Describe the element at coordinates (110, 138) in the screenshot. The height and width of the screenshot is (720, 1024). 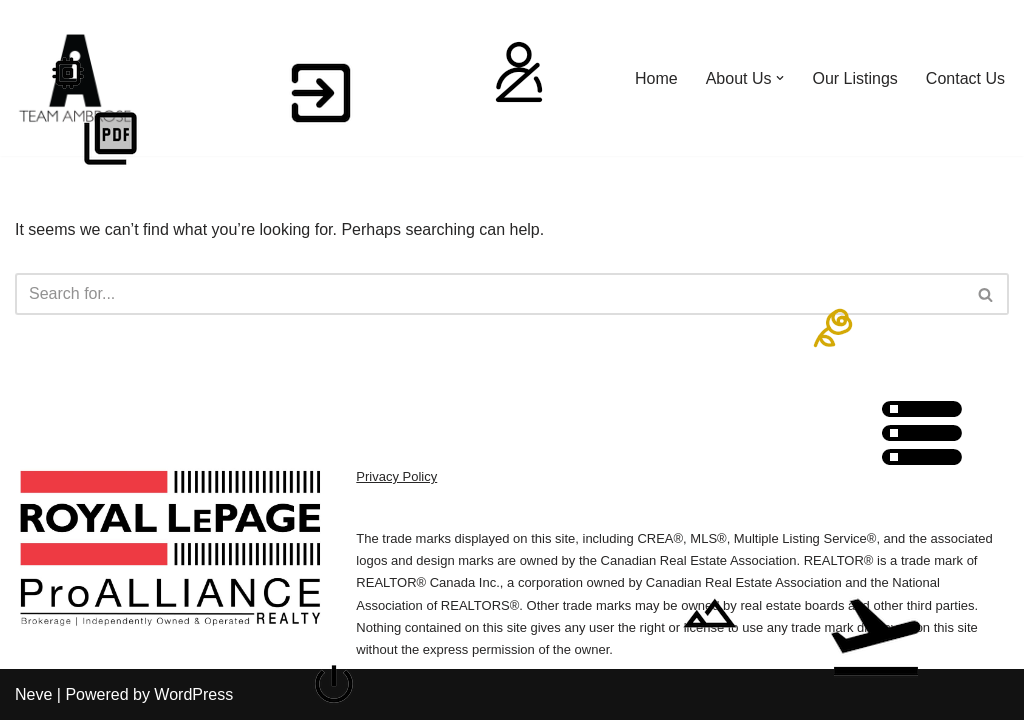
I see `save or export as PDF` at that location.